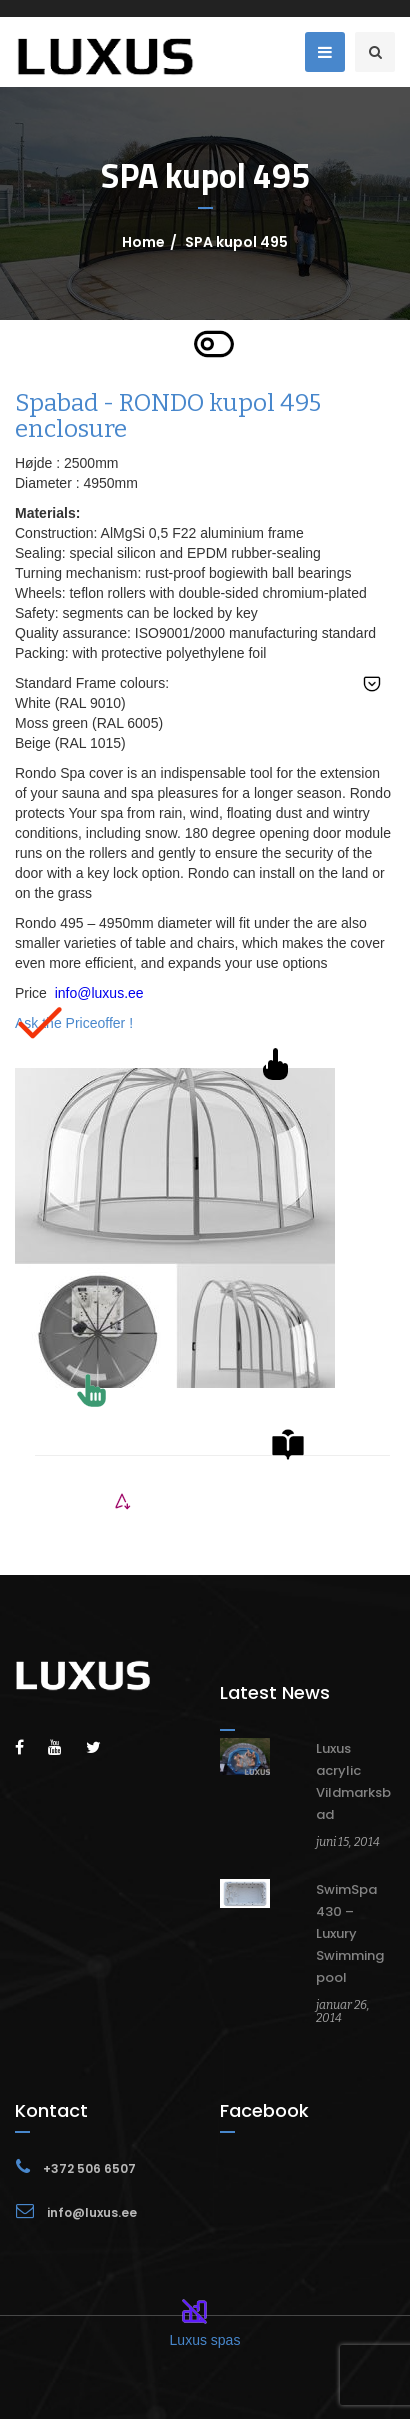  What do you see at coordinates (275, 1064) in the screenshot?
I see `indicates offensive content warning` at bounding box center [275, 1064].